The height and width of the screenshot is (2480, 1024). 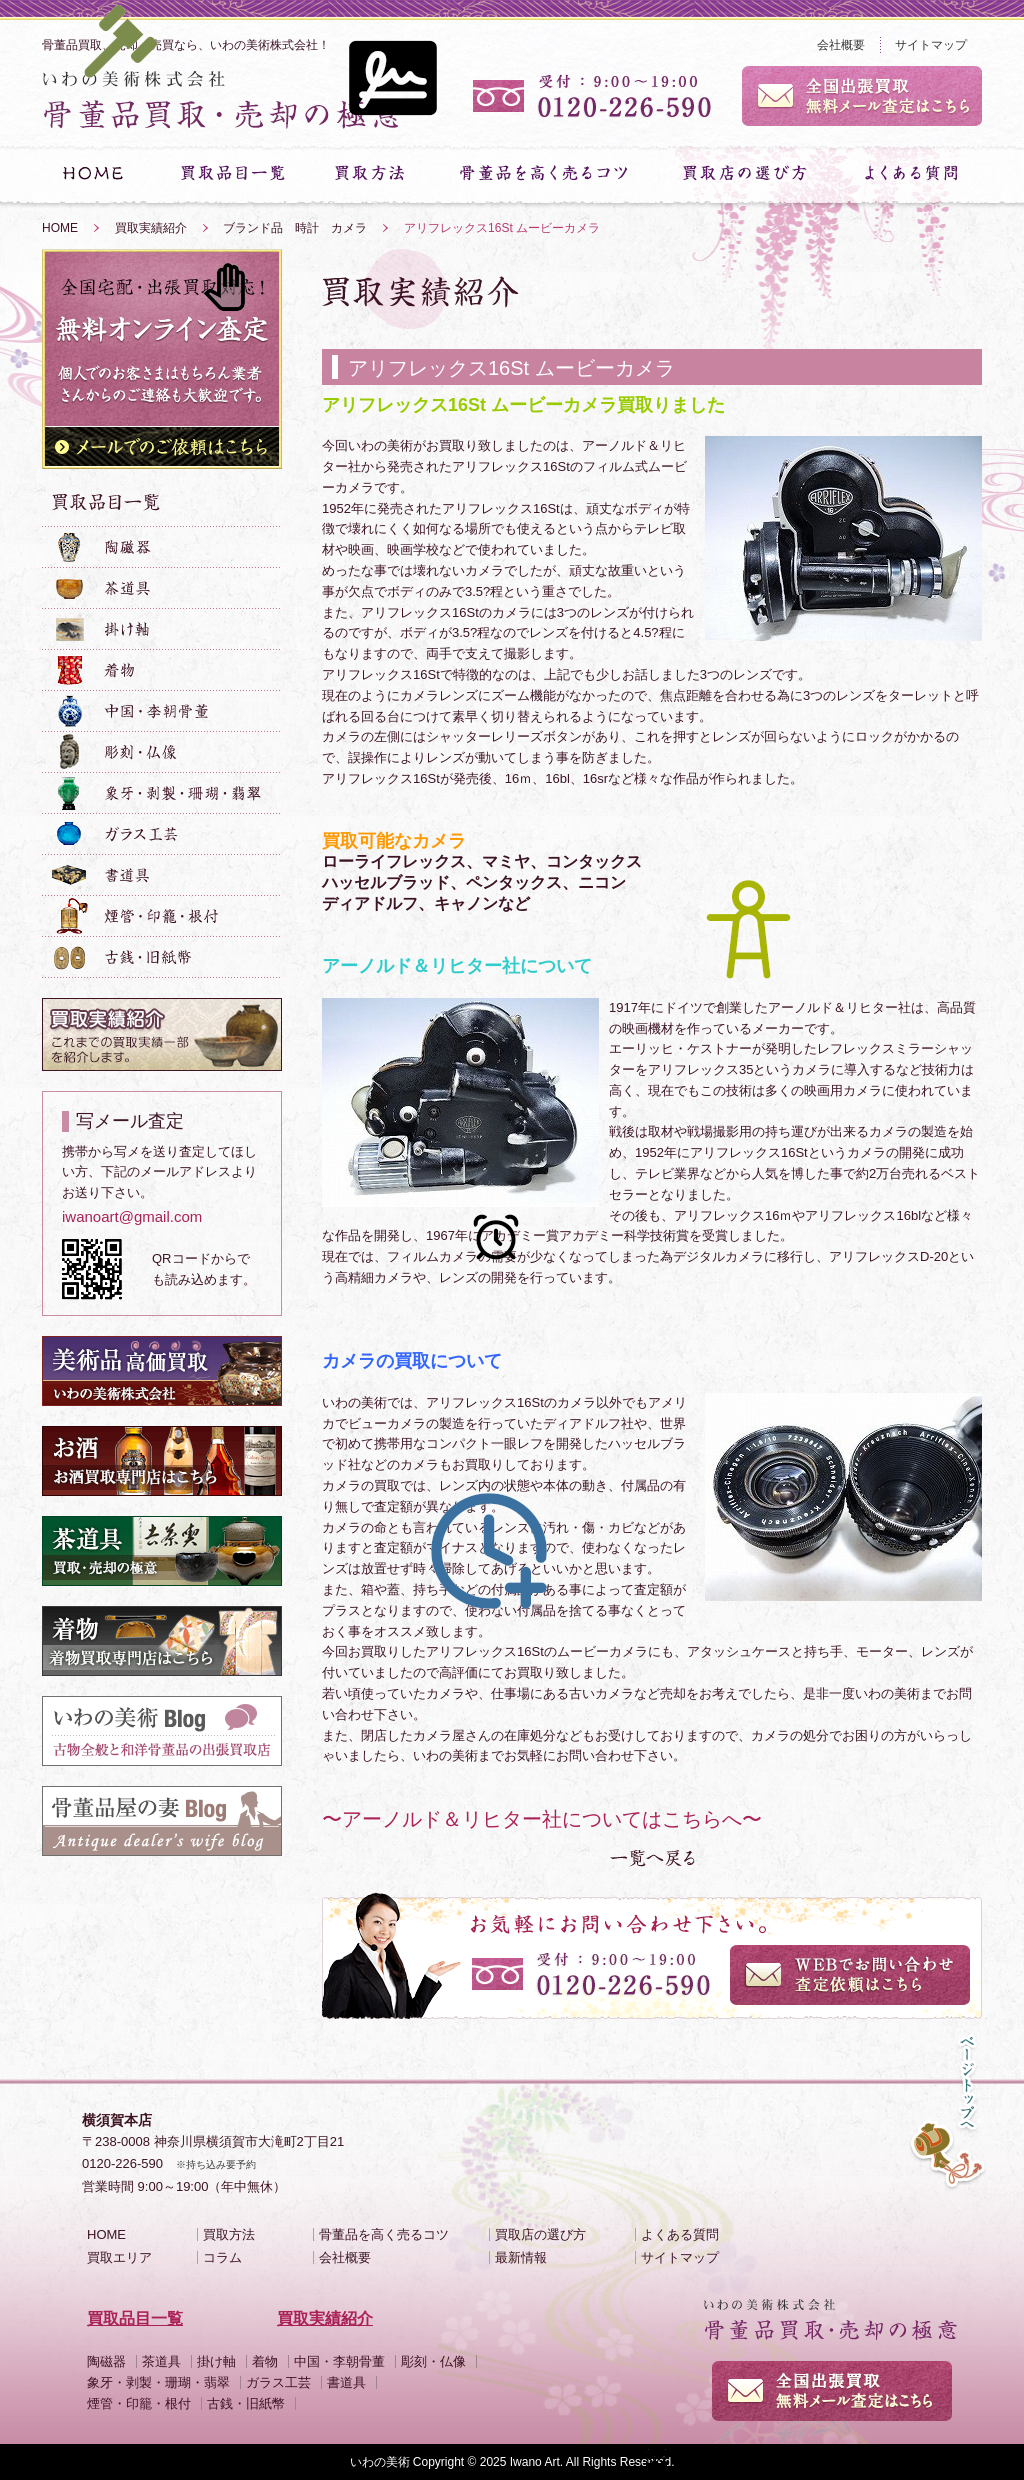 I want to click on indicates an image failed to load, so click(x=657, y=2460).